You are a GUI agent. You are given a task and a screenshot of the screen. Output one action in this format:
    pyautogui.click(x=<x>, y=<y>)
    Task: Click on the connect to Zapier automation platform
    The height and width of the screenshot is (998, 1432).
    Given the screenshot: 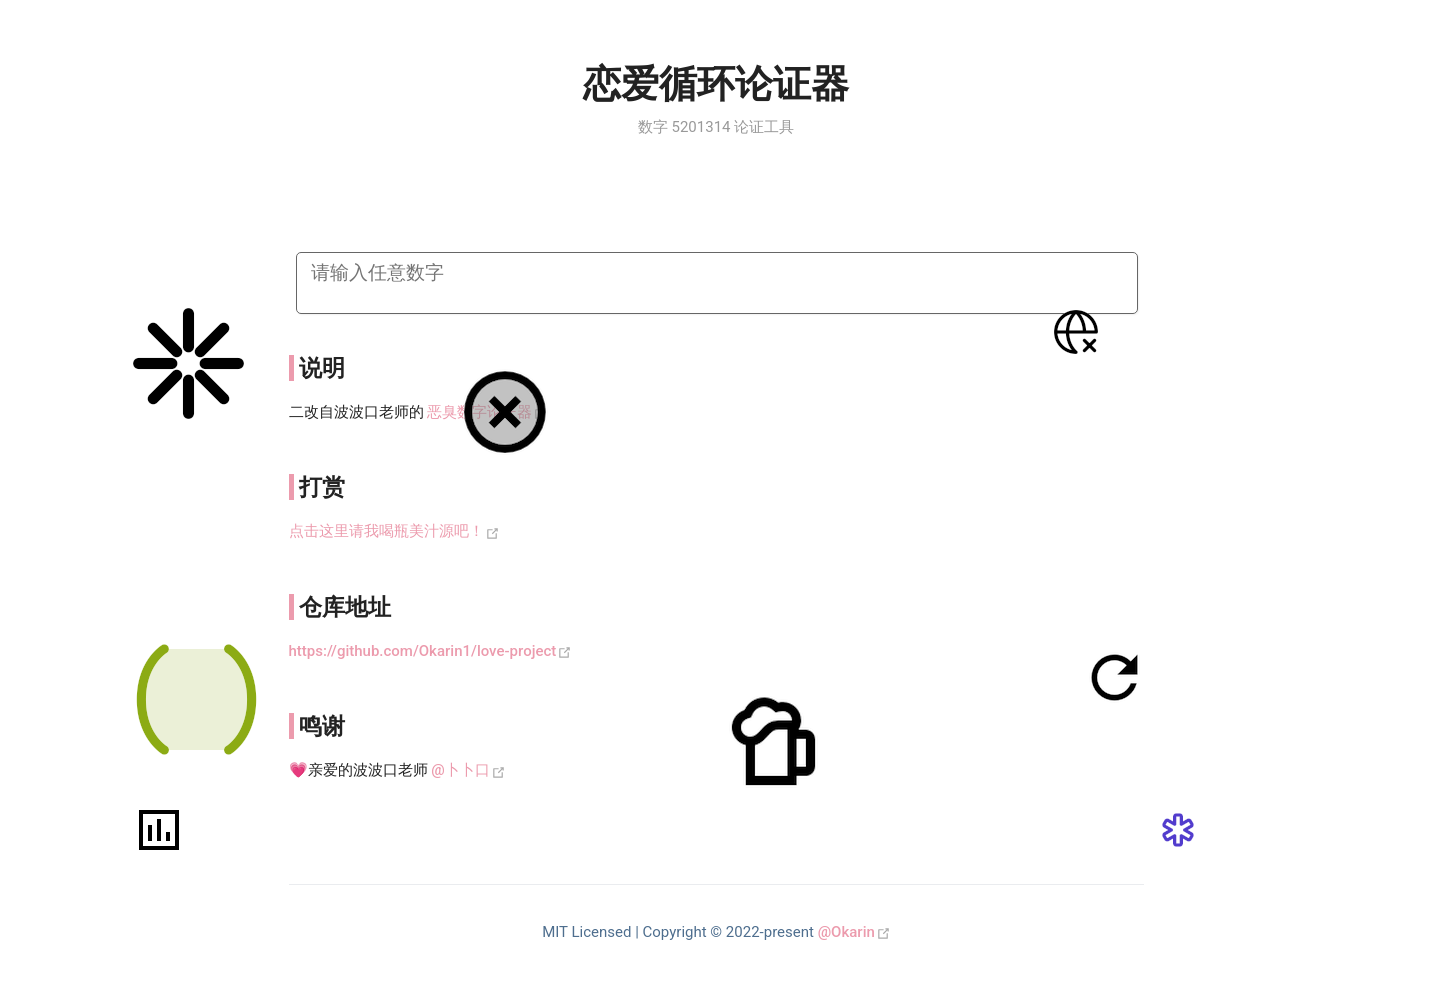 What is the action you would take?
    pyautogui.click(x=188, y=363)
    